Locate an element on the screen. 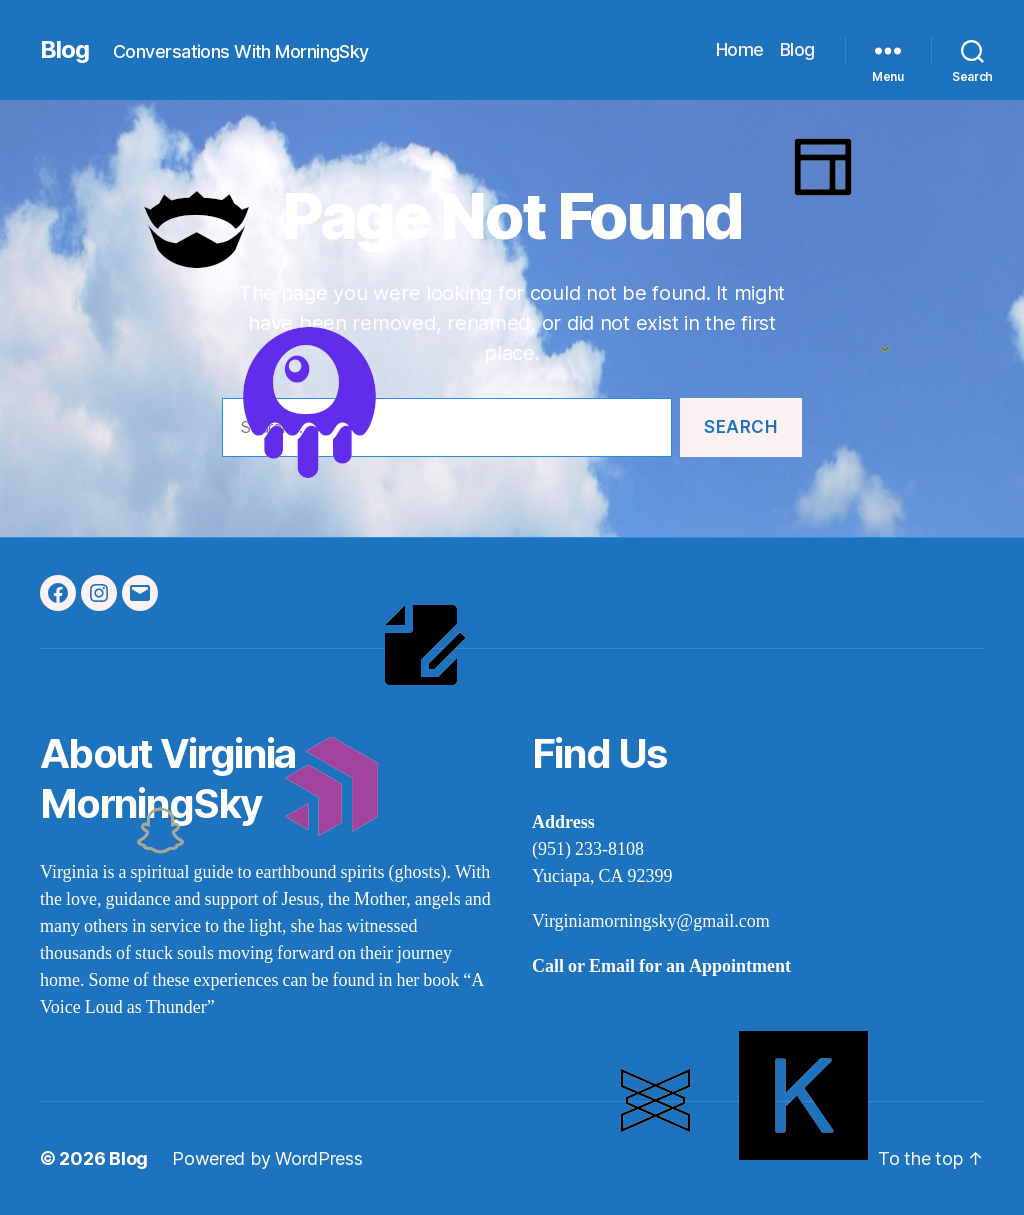 The width and height of the screenshot is (1024, 1215). edit document is located at coordinates (421, 645).